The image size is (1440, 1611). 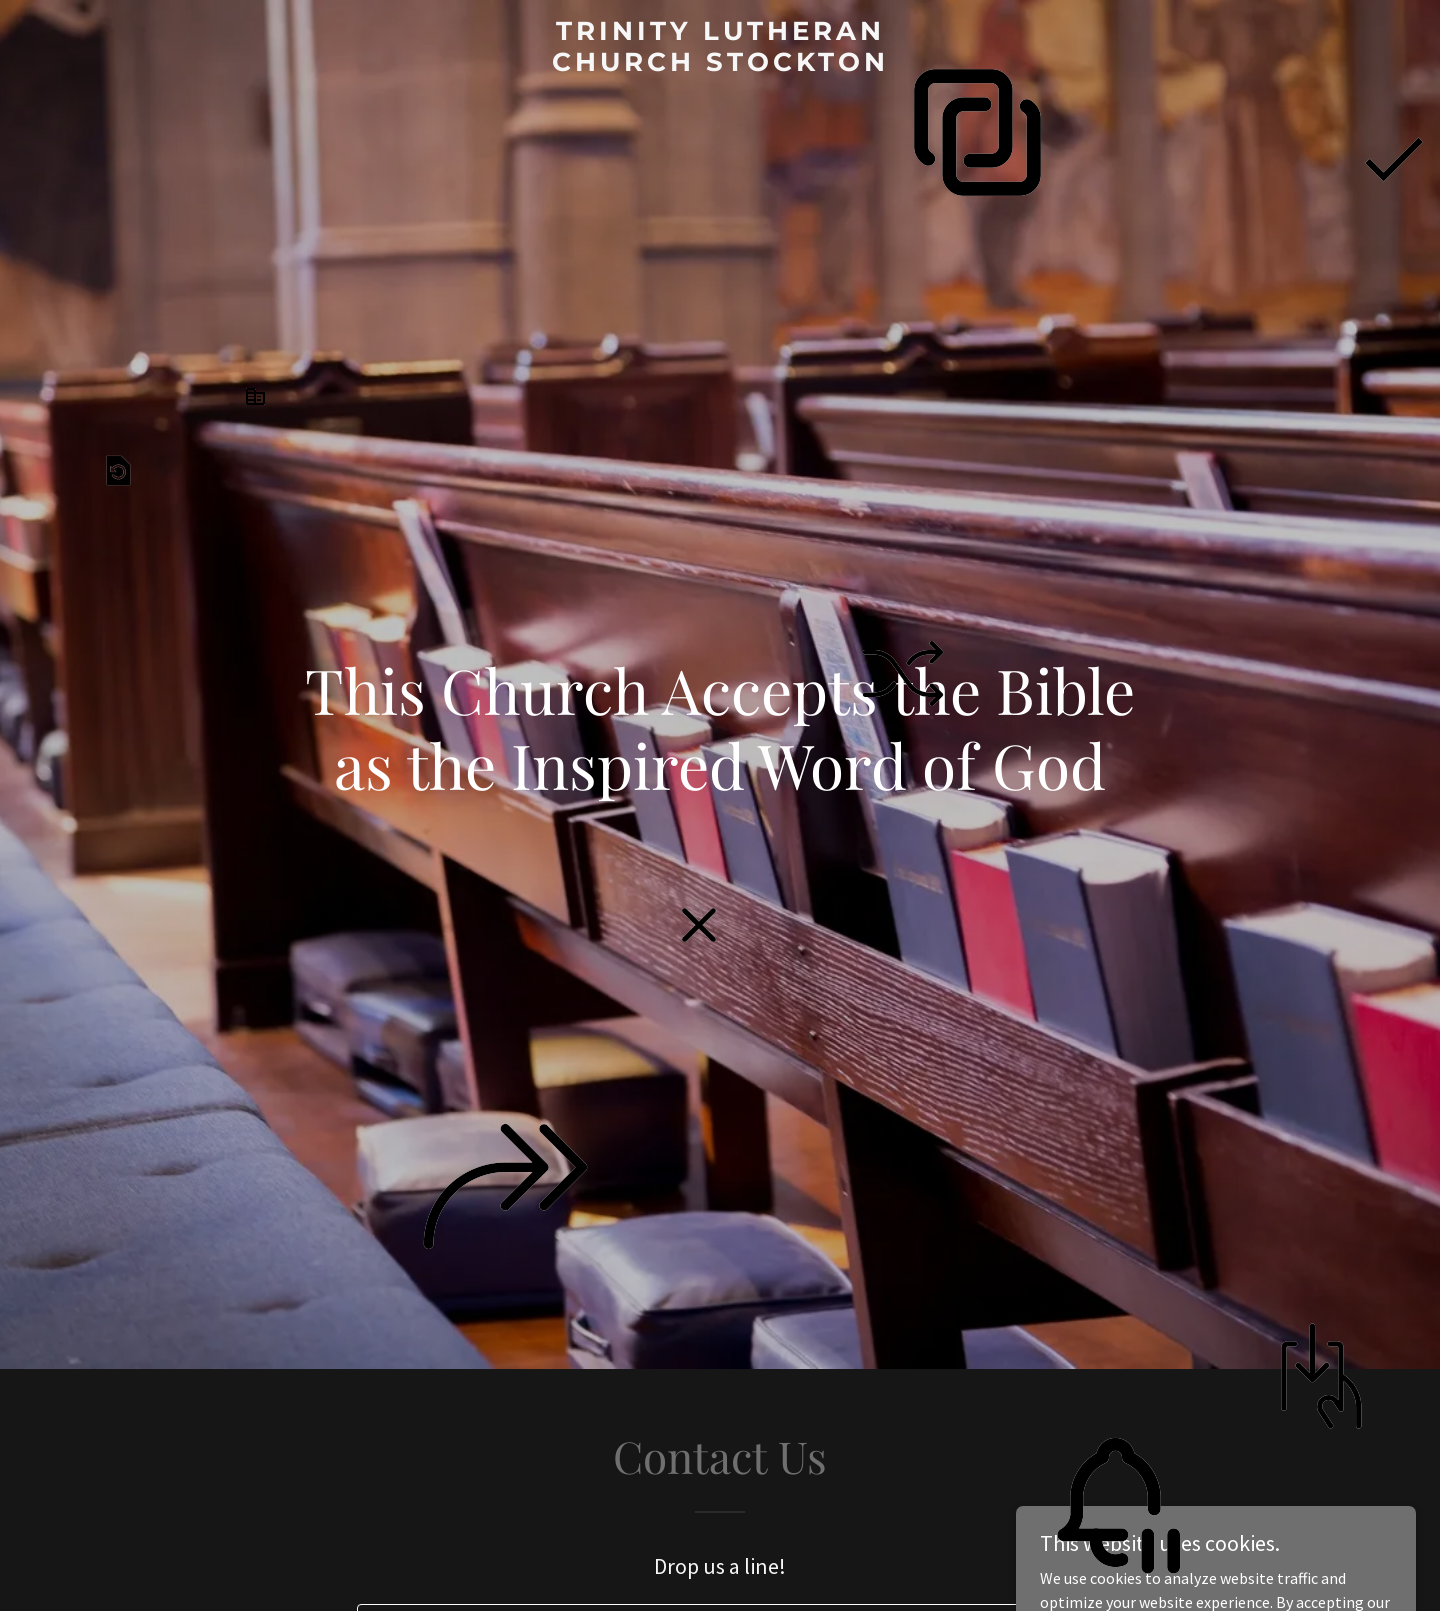 I want to click on confirm or submit an action, so click(x=1393, y=158).